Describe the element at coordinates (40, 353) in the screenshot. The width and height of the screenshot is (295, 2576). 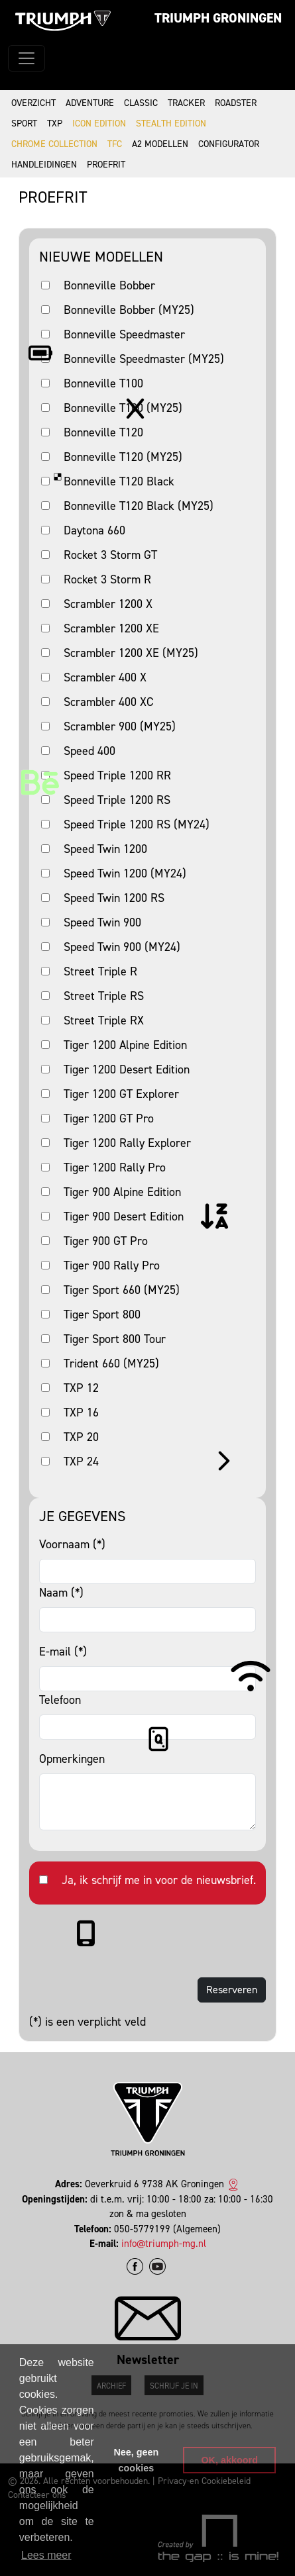
I see `indicates current battery level` at that location.